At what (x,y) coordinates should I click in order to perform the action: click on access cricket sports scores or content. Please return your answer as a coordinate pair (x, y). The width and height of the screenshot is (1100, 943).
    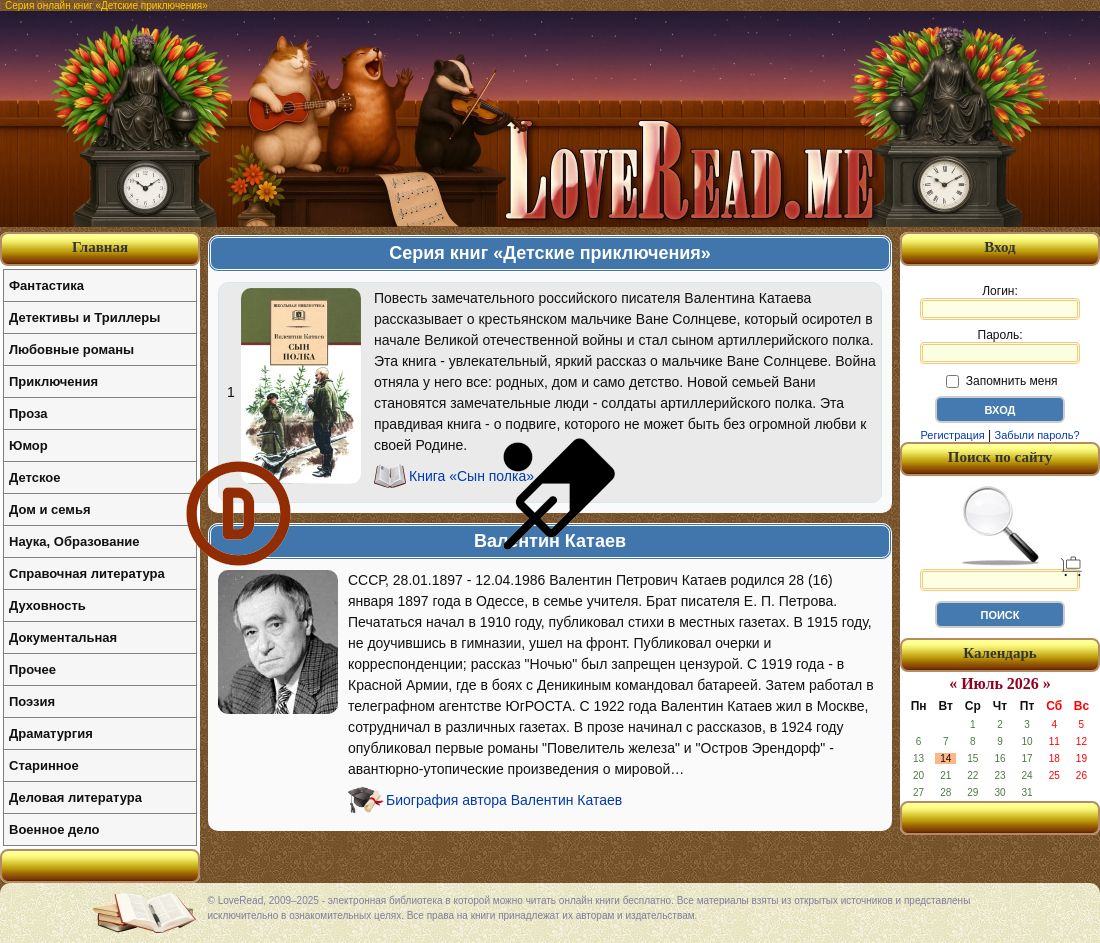
    Looking at the image, I should click on (553, 492).